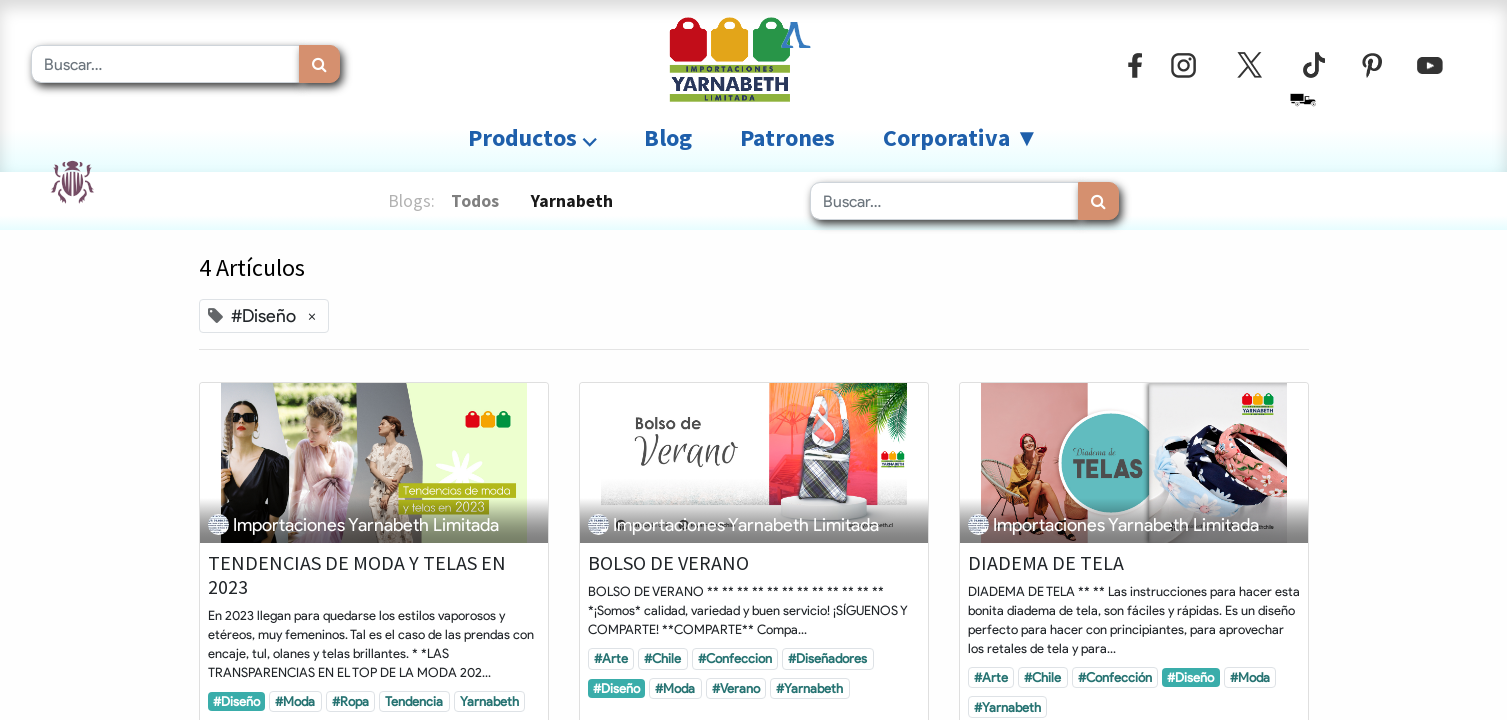  I want to click on egyptian or ancient history themed game element, so click(72, 182).